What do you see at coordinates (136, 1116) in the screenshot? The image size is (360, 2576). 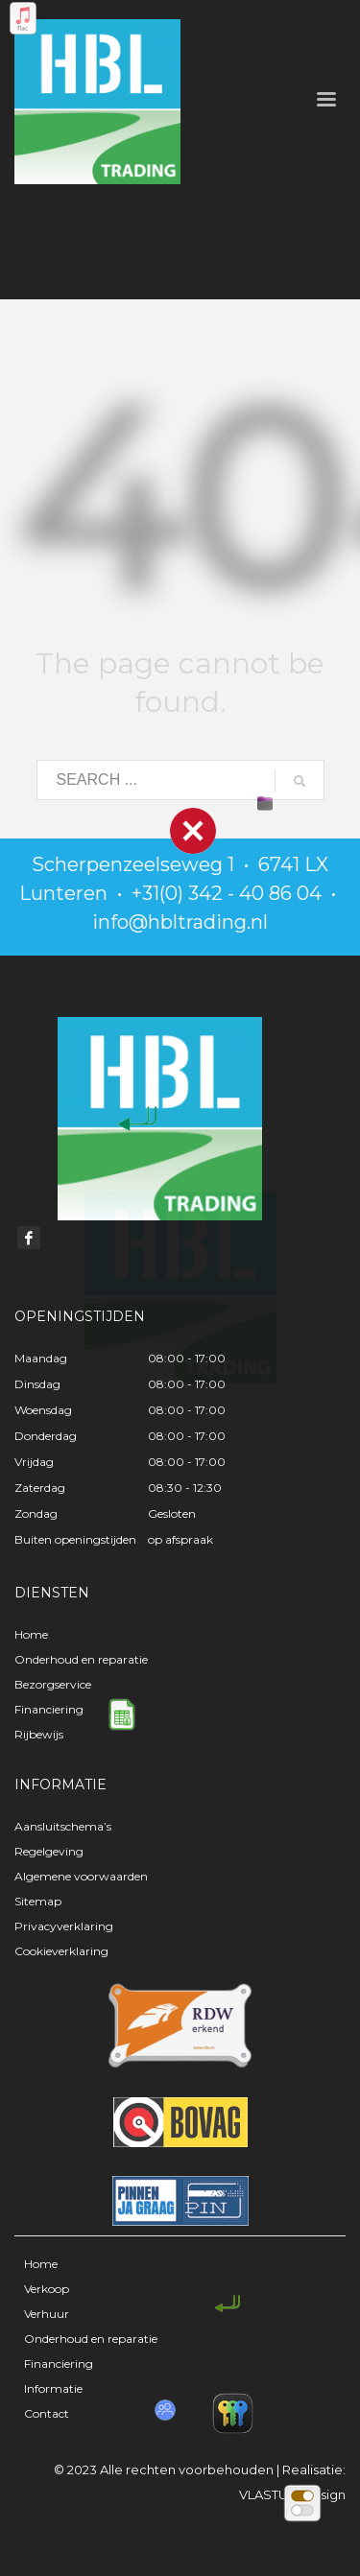 I see `reply to all recipients of an email` at bounding box center [136, 1116].